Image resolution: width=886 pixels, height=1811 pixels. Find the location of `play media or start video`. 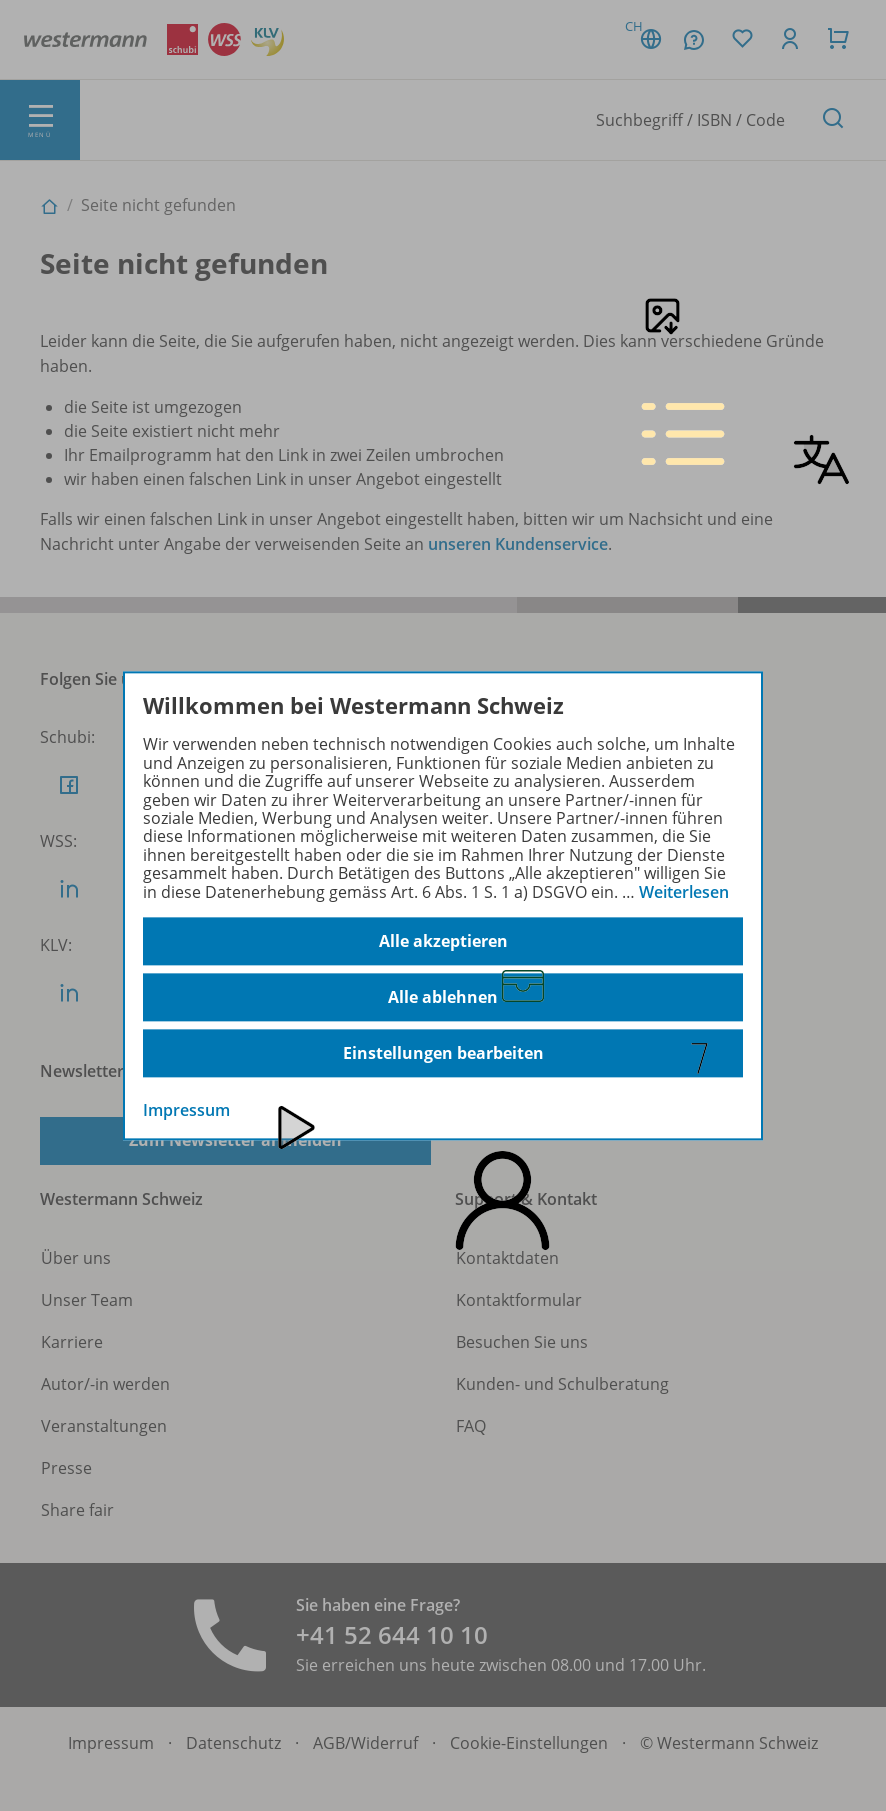

play media or start video is located at coordinates (291, 1127).